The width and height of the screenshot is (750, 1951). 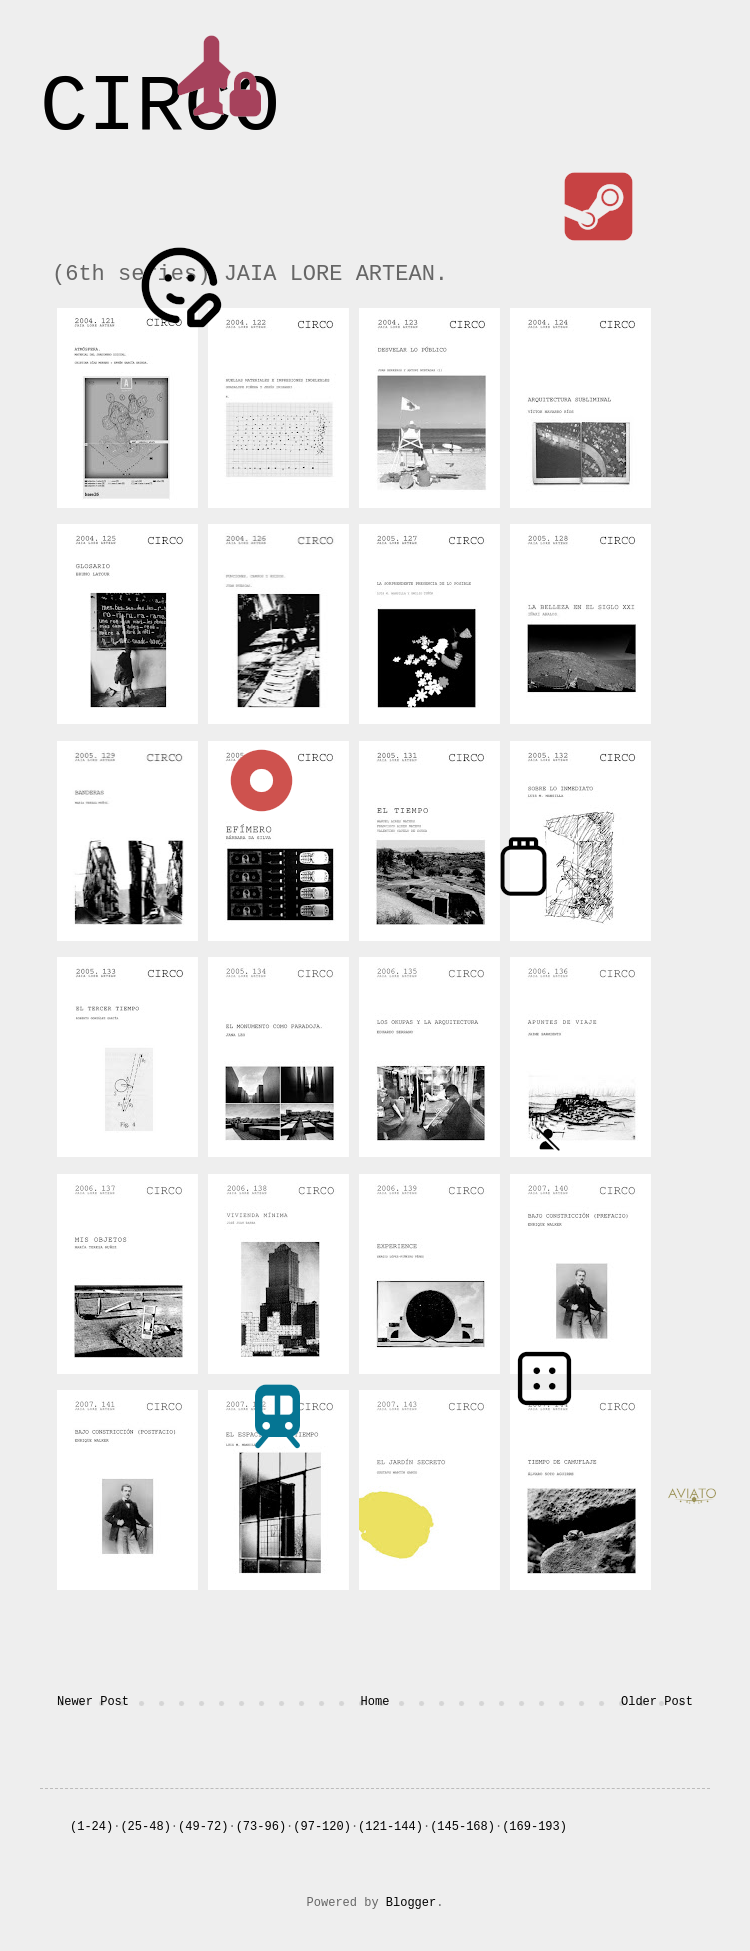 What do you see at coordinates (277, 1414) in the screenshot?
I see `access subway or metro transit information` at bounding box center [277, 1414].